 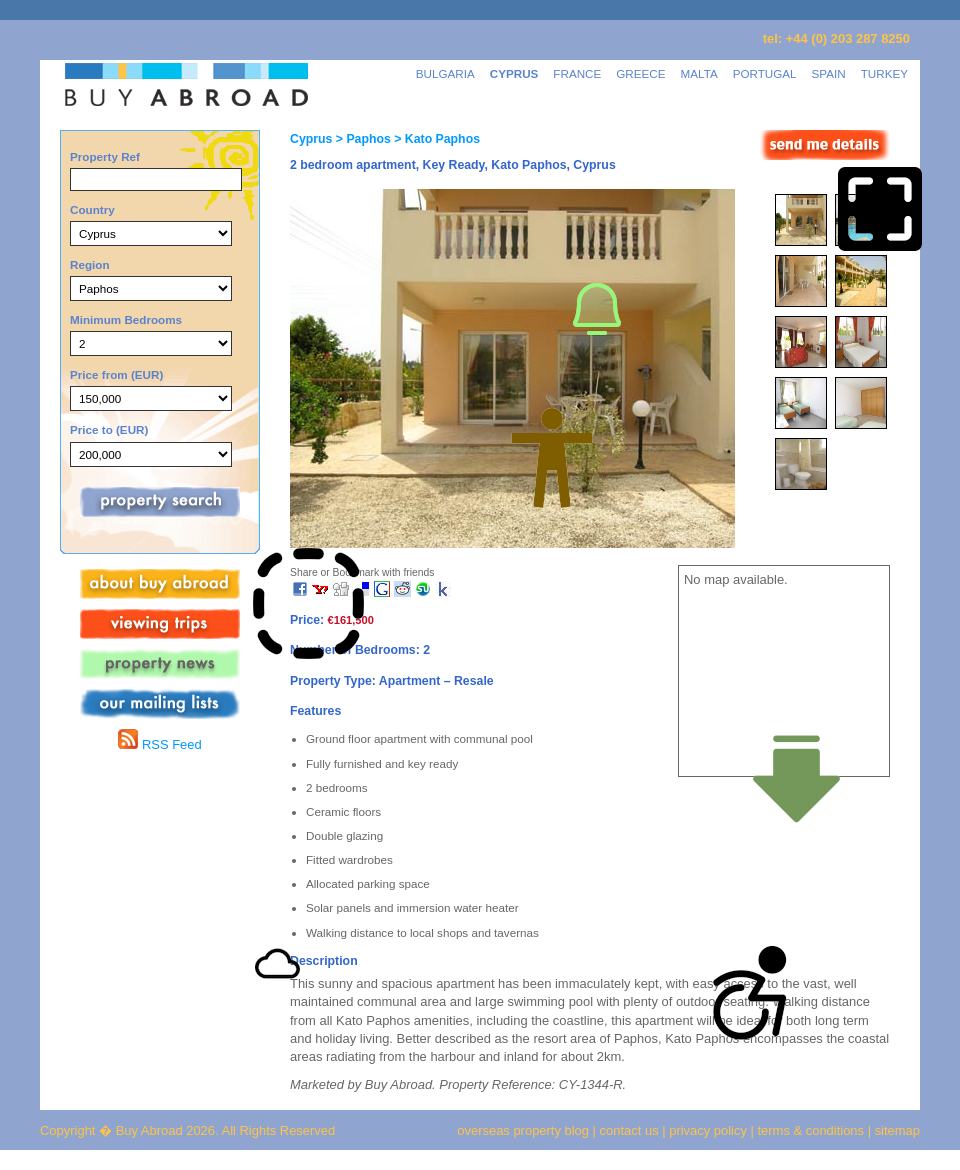 I want to click on indicates wheelchair accessible facilities, so click(x=751, y=994).